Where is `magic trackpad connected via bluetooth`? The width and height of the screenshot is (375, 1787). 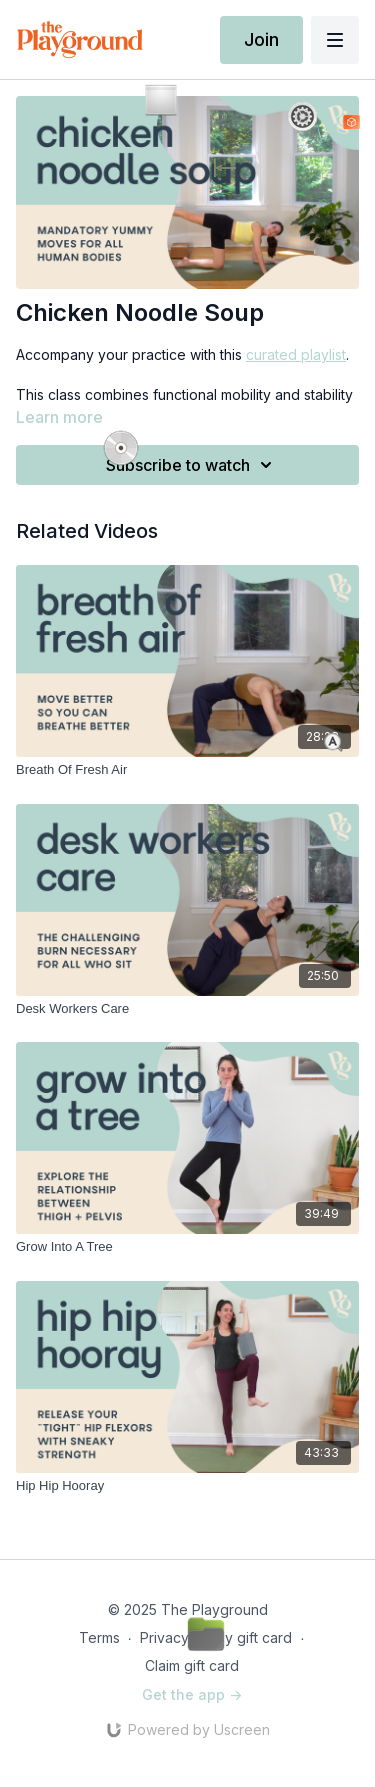 magic trackpad connected via bluetooth is located at coordinates (161, 101).